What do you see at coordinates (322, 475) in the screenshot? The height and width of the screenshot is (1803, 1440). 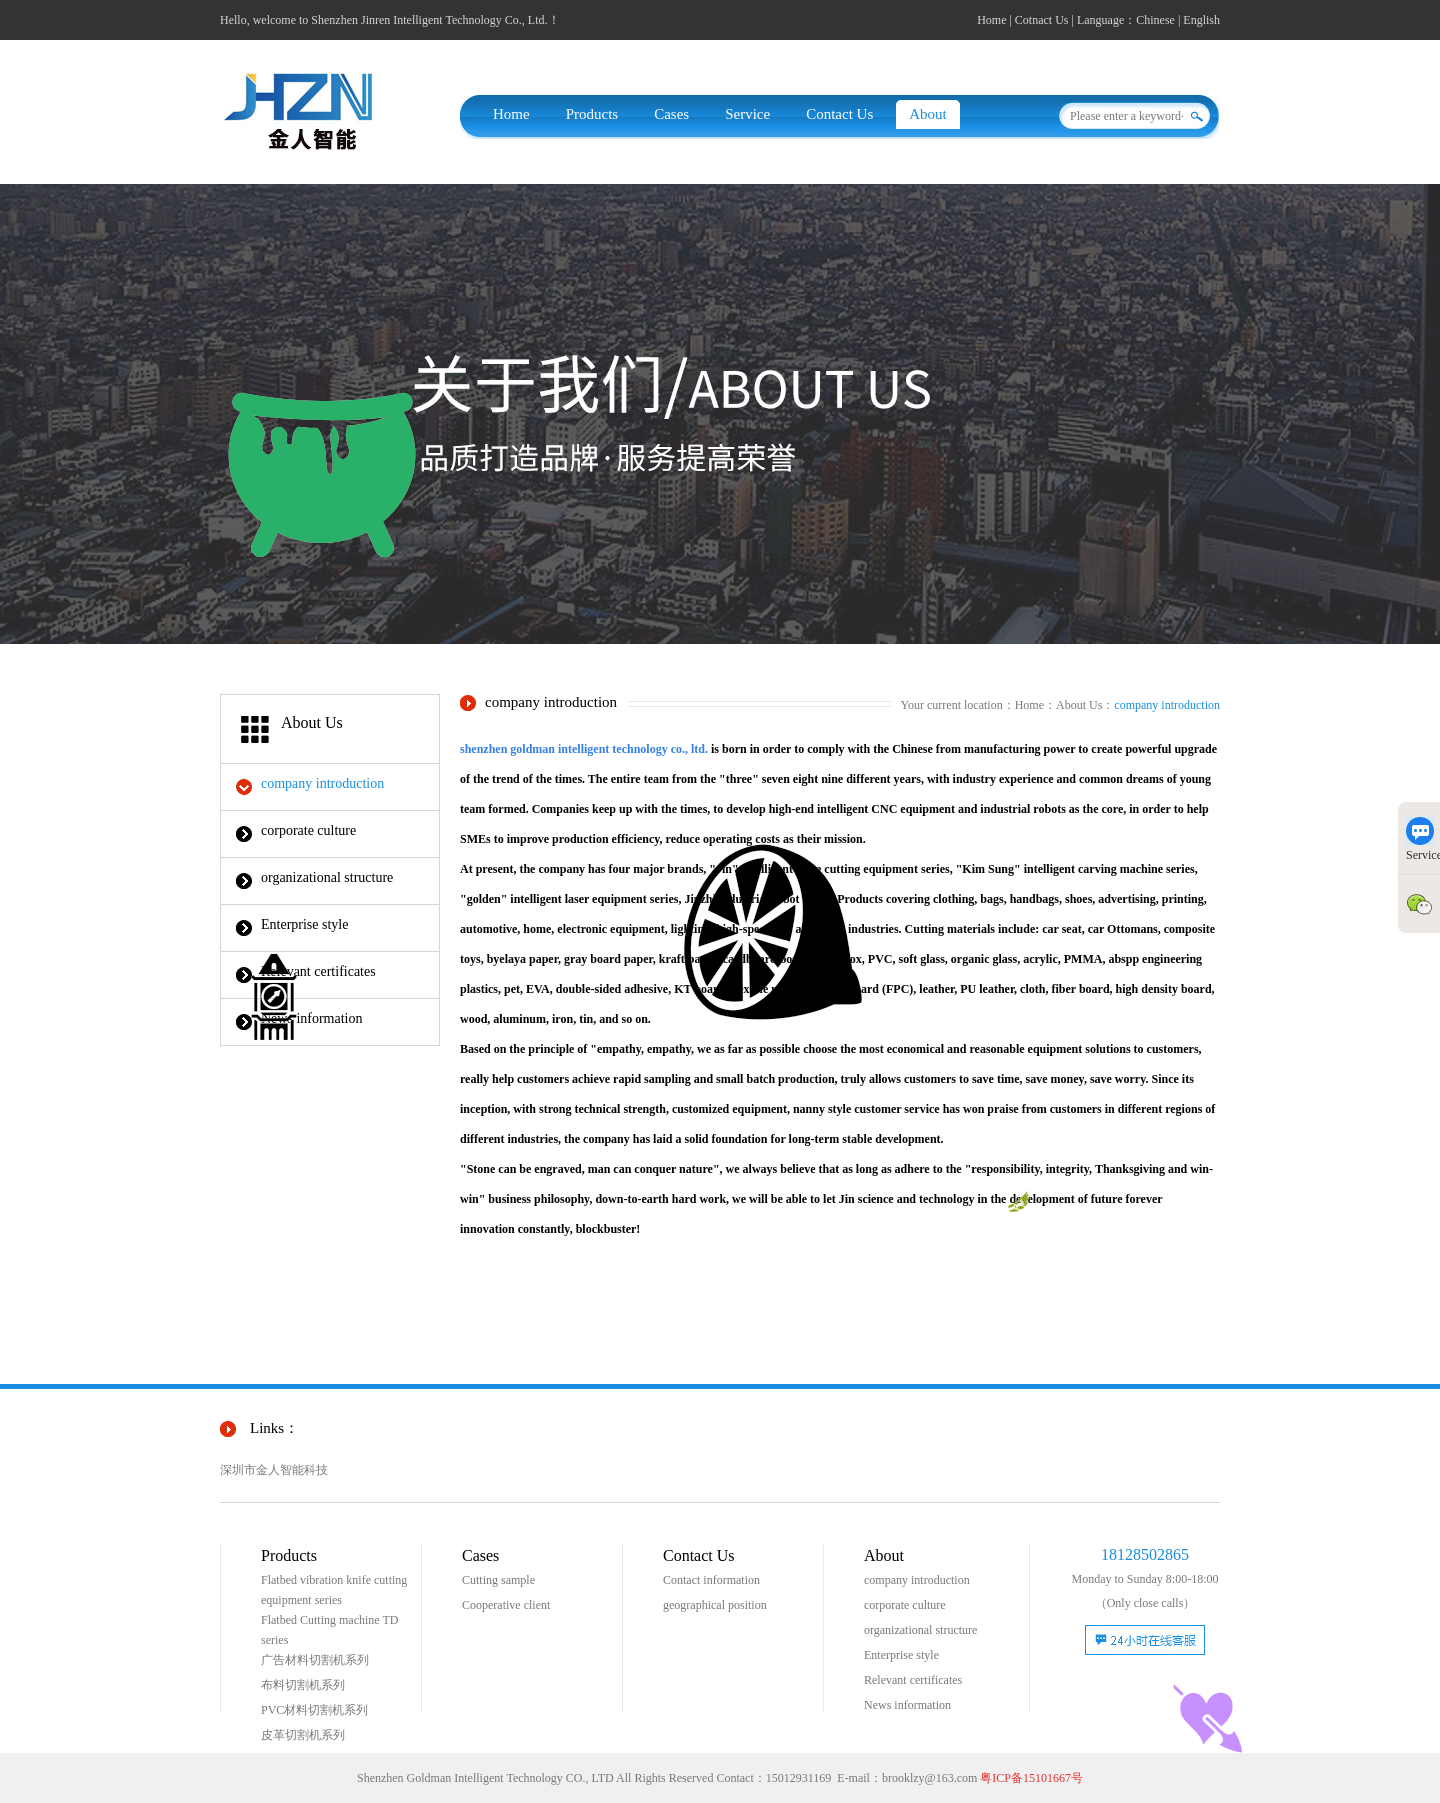 I see `access potion crafting or brewing menu` at bounding box center [322, 475].